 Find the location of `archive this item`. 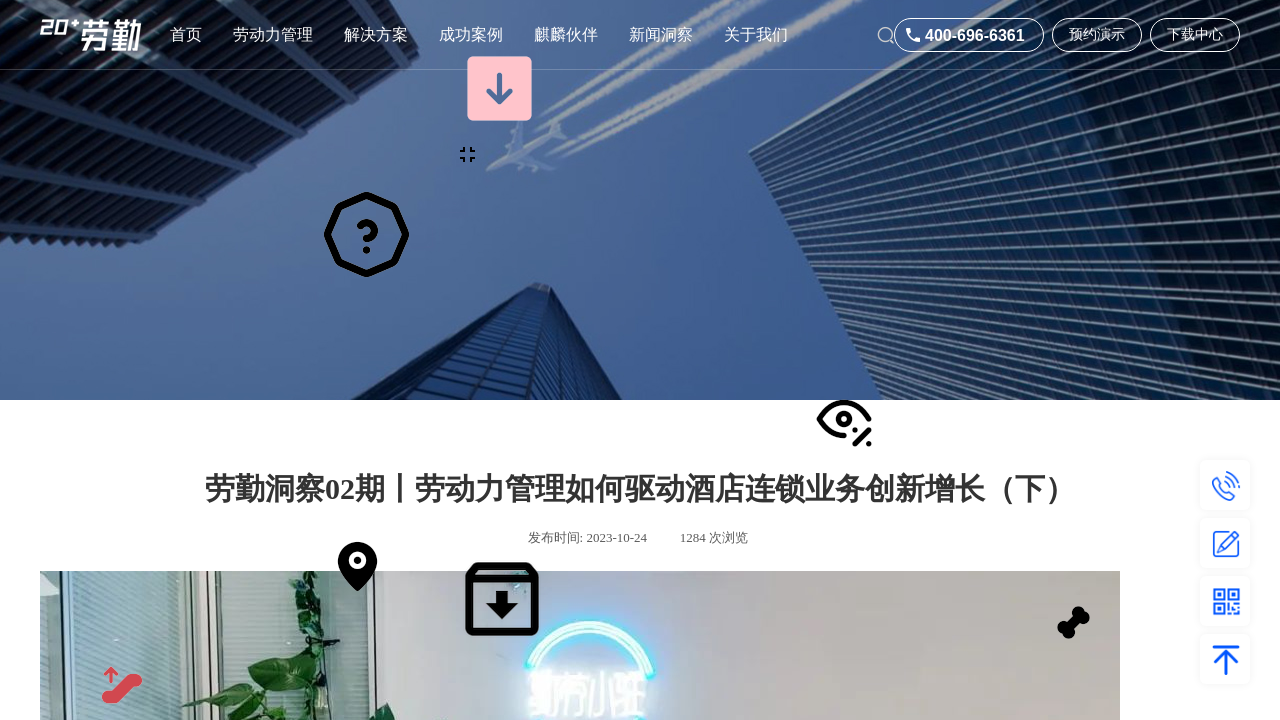

archive this item is located at coordinates (502, 599).